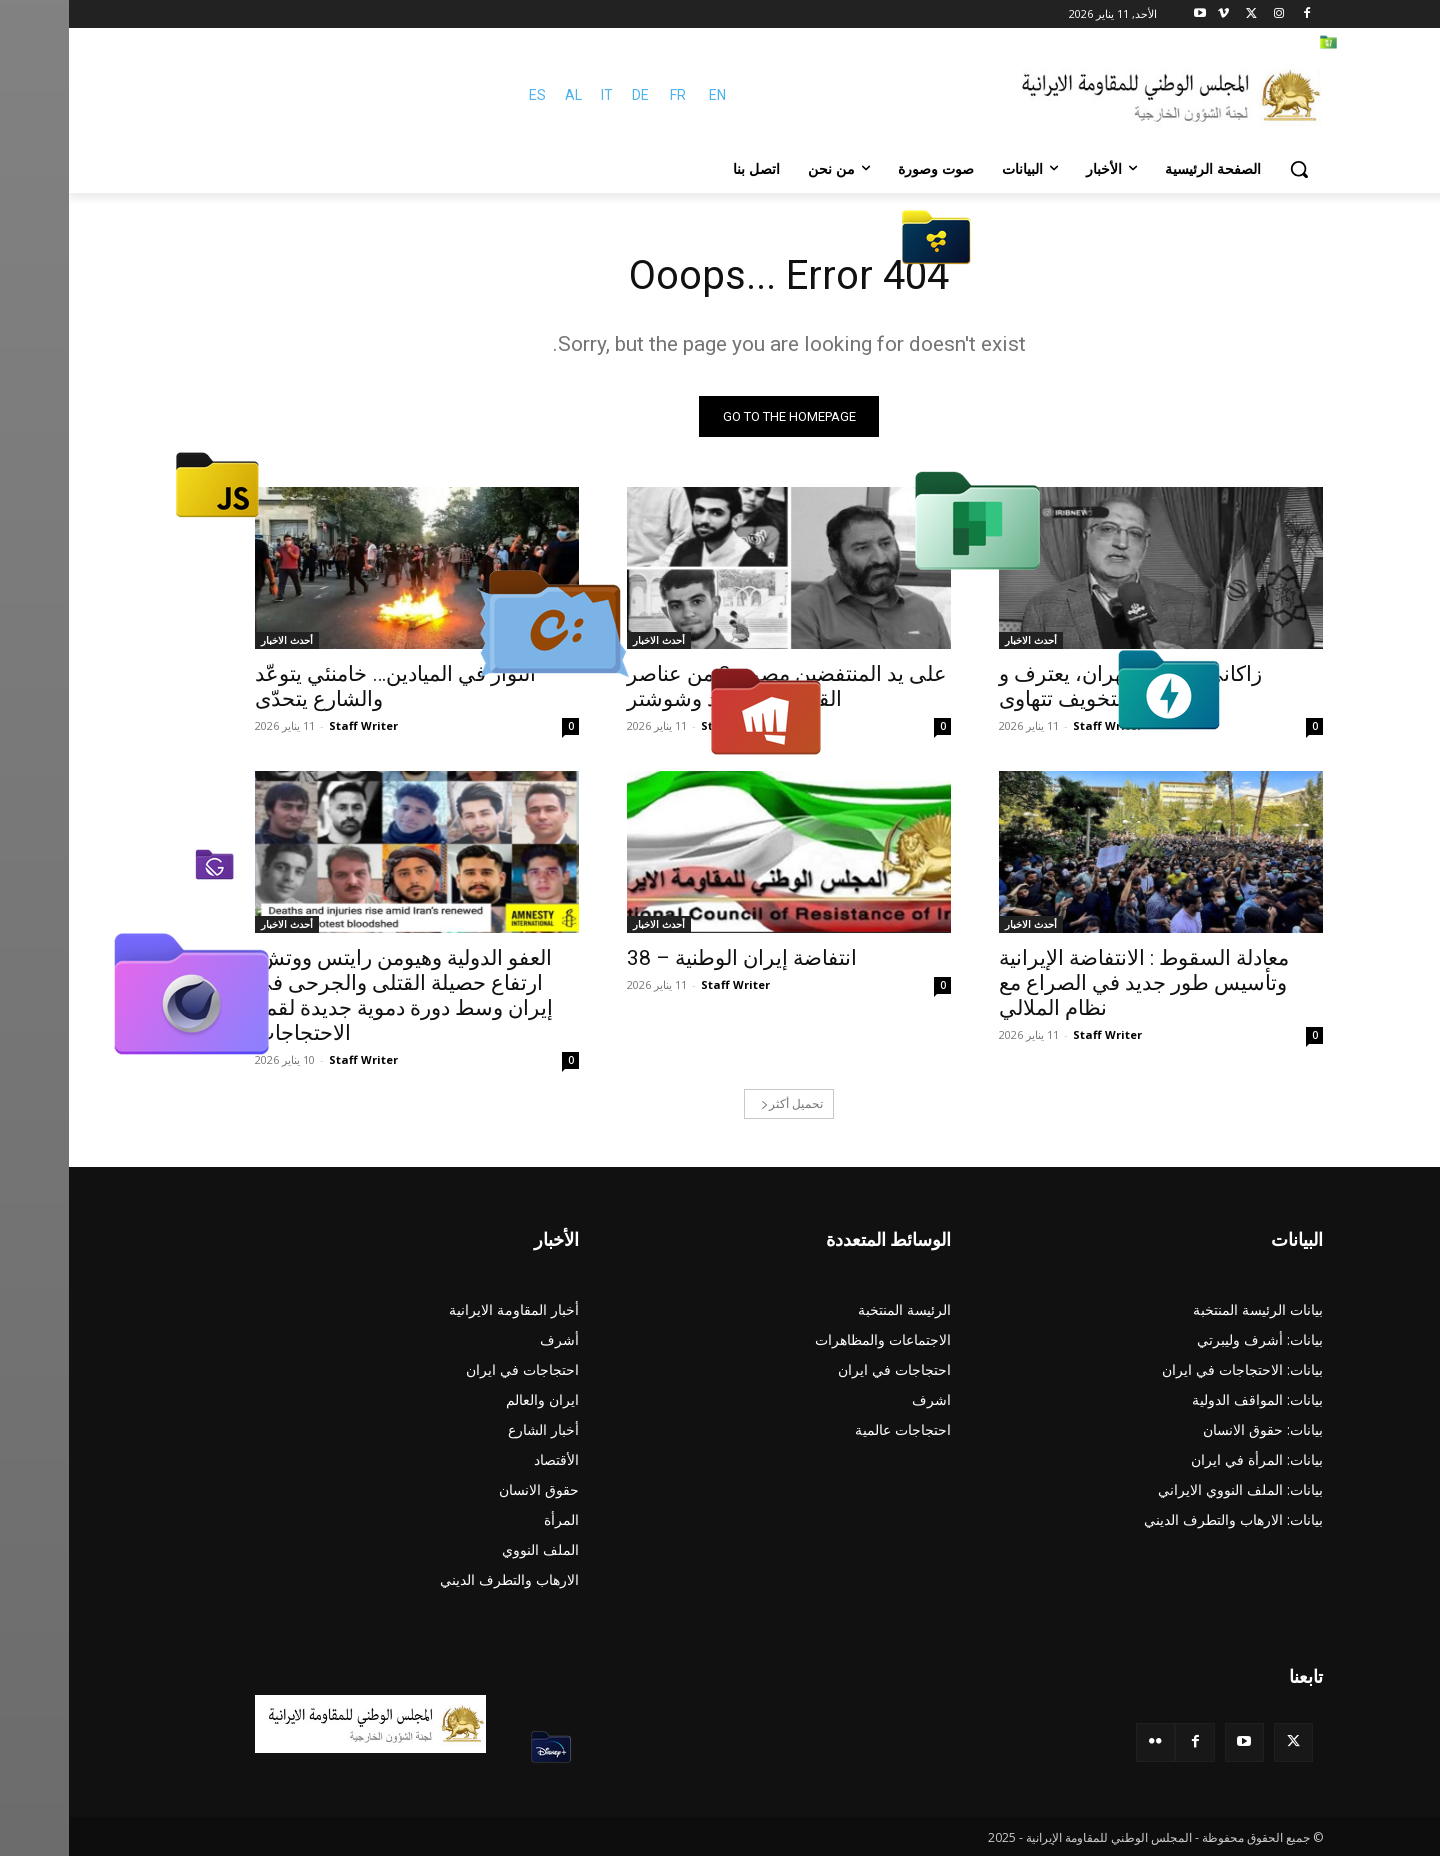 Image resolution: width=1440 pixels, height=1856 pixels. What do you see at coordinates (214, 865) in the screenshot?
I see `folder containing Gatsby project files` at bounding box center [214, 865].